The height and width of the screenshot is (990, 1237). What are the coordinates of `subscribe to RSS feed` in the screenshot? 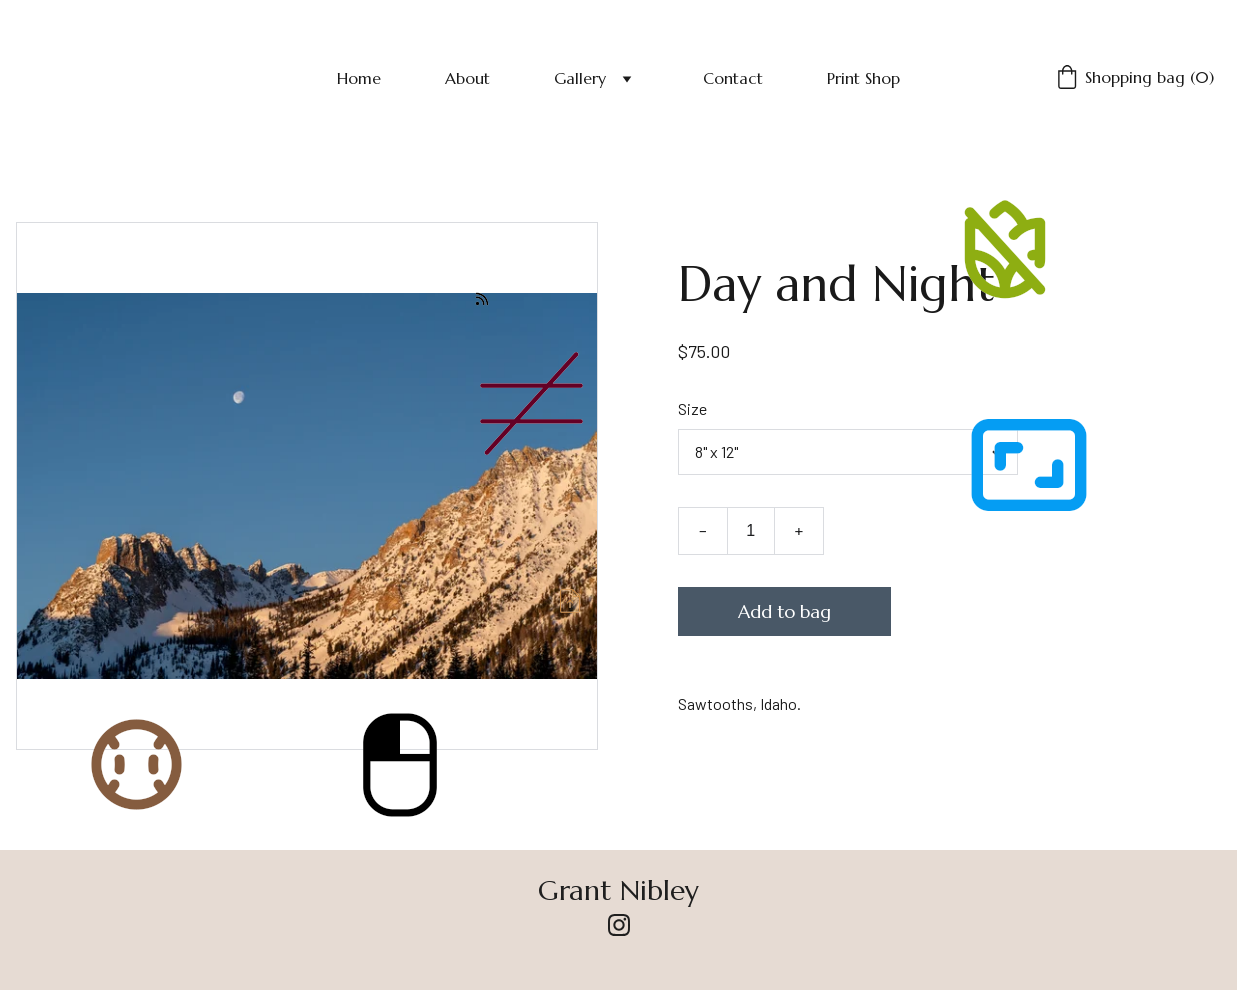 It's located at (482, 299).